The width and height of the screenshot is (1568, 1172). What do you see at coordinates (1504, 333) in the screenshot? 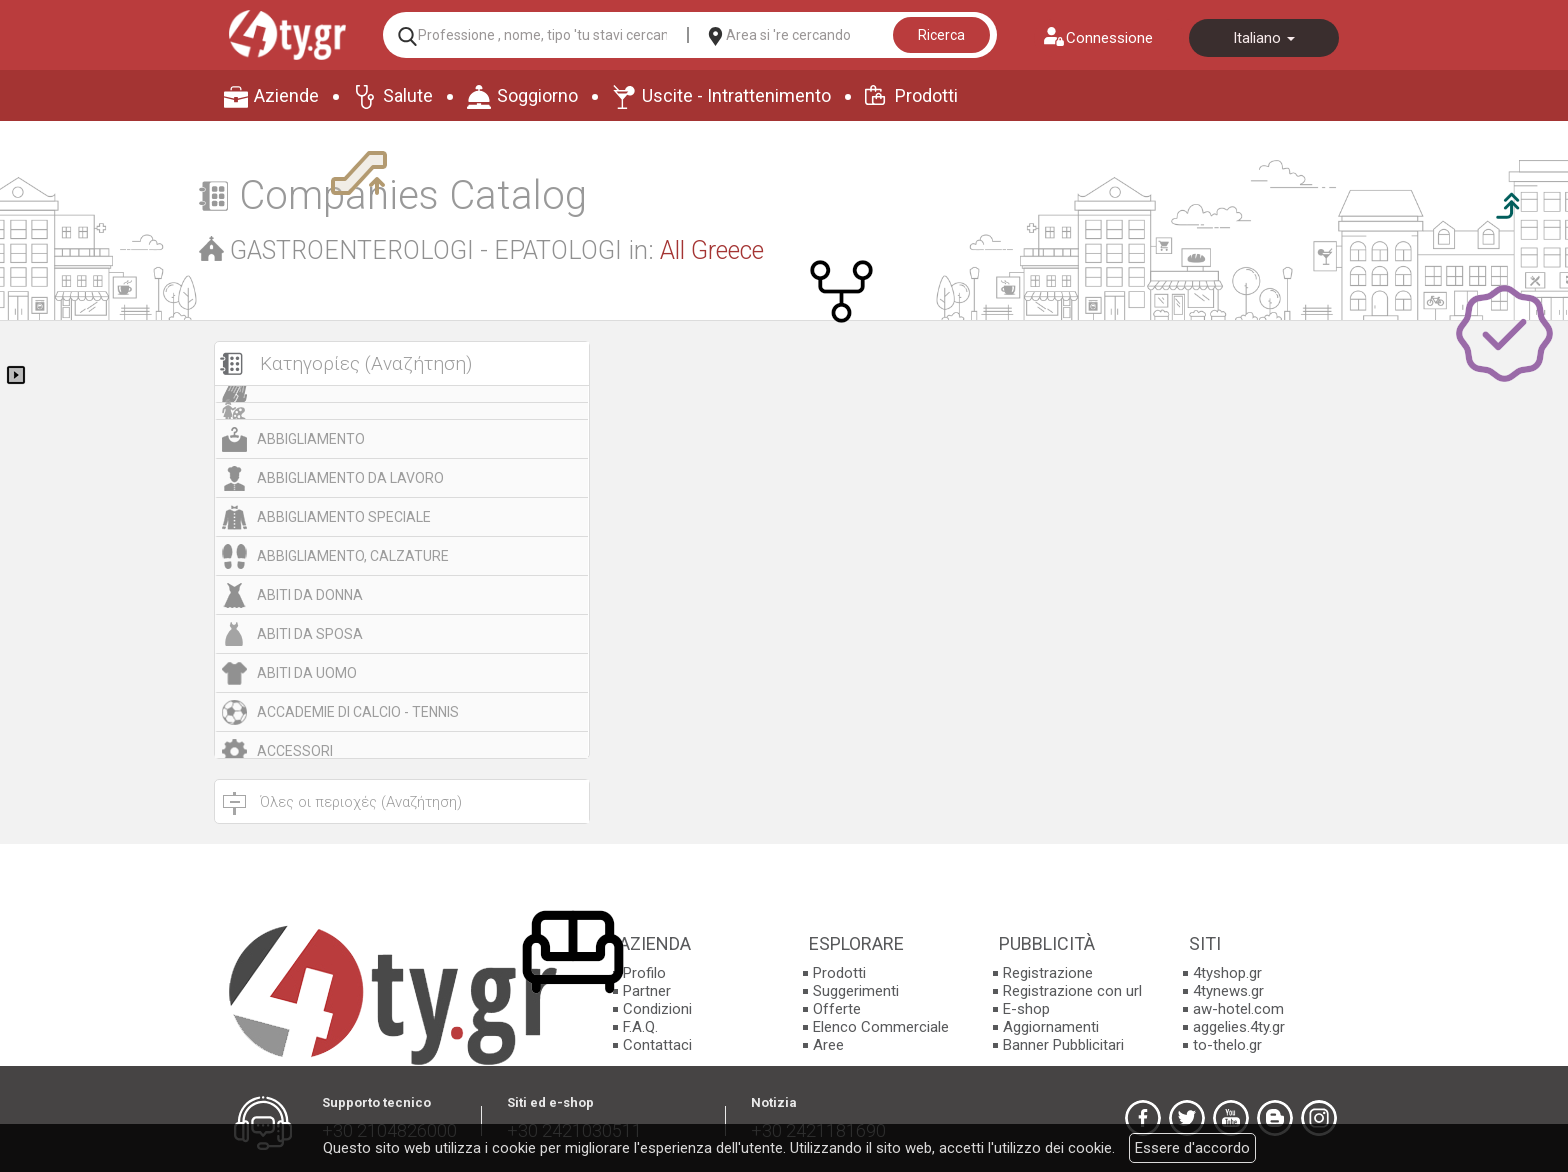
I see `indicates a verified account or identity` at bounding box center [1504, 333].